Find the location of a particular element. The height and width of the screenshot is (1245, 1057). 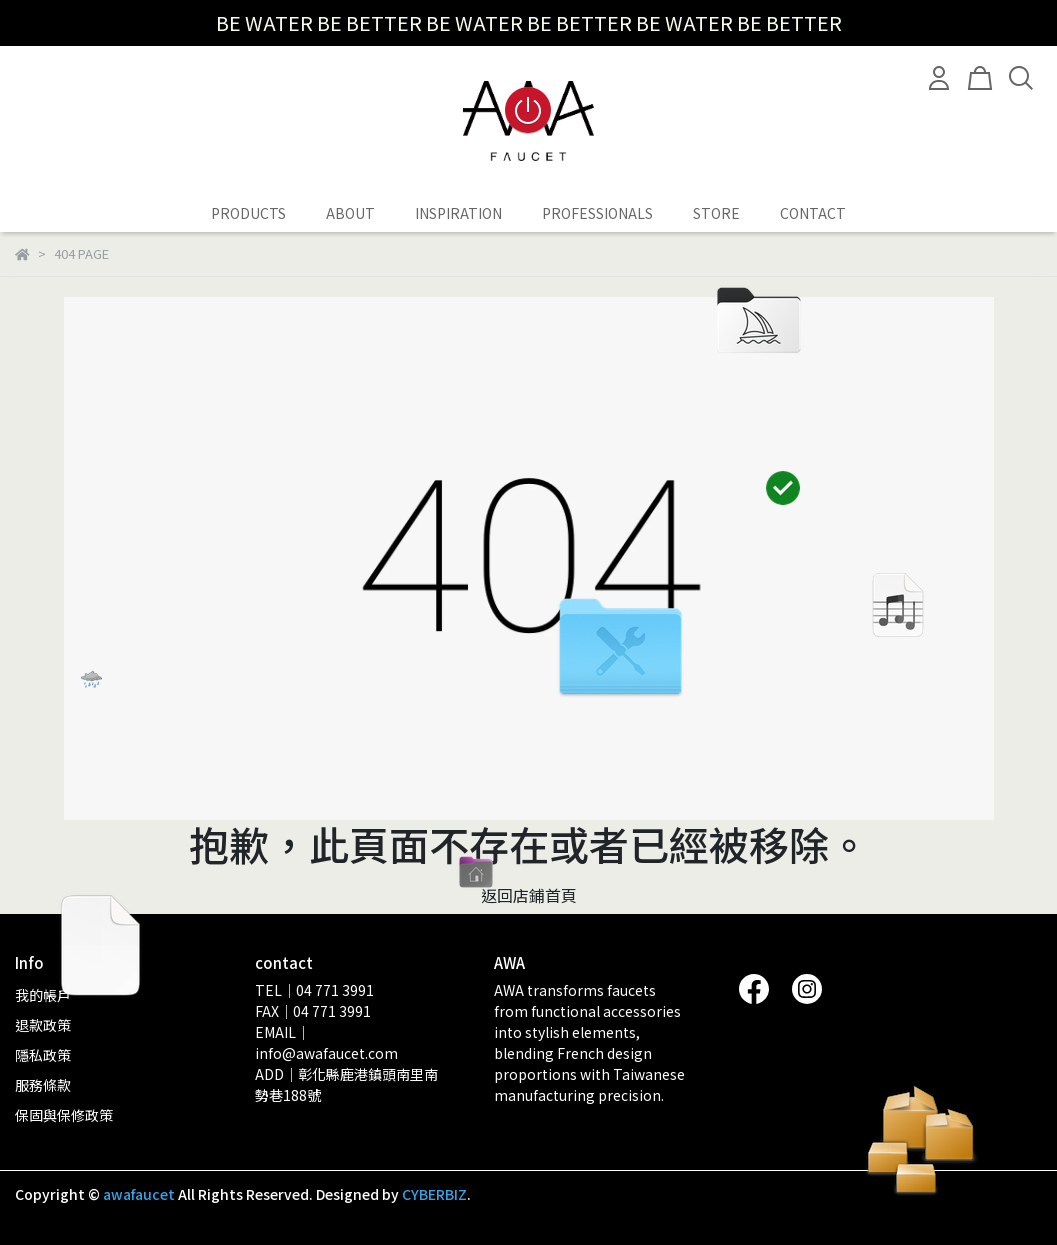

install new software or applications is located at coordinates (918, 1133).